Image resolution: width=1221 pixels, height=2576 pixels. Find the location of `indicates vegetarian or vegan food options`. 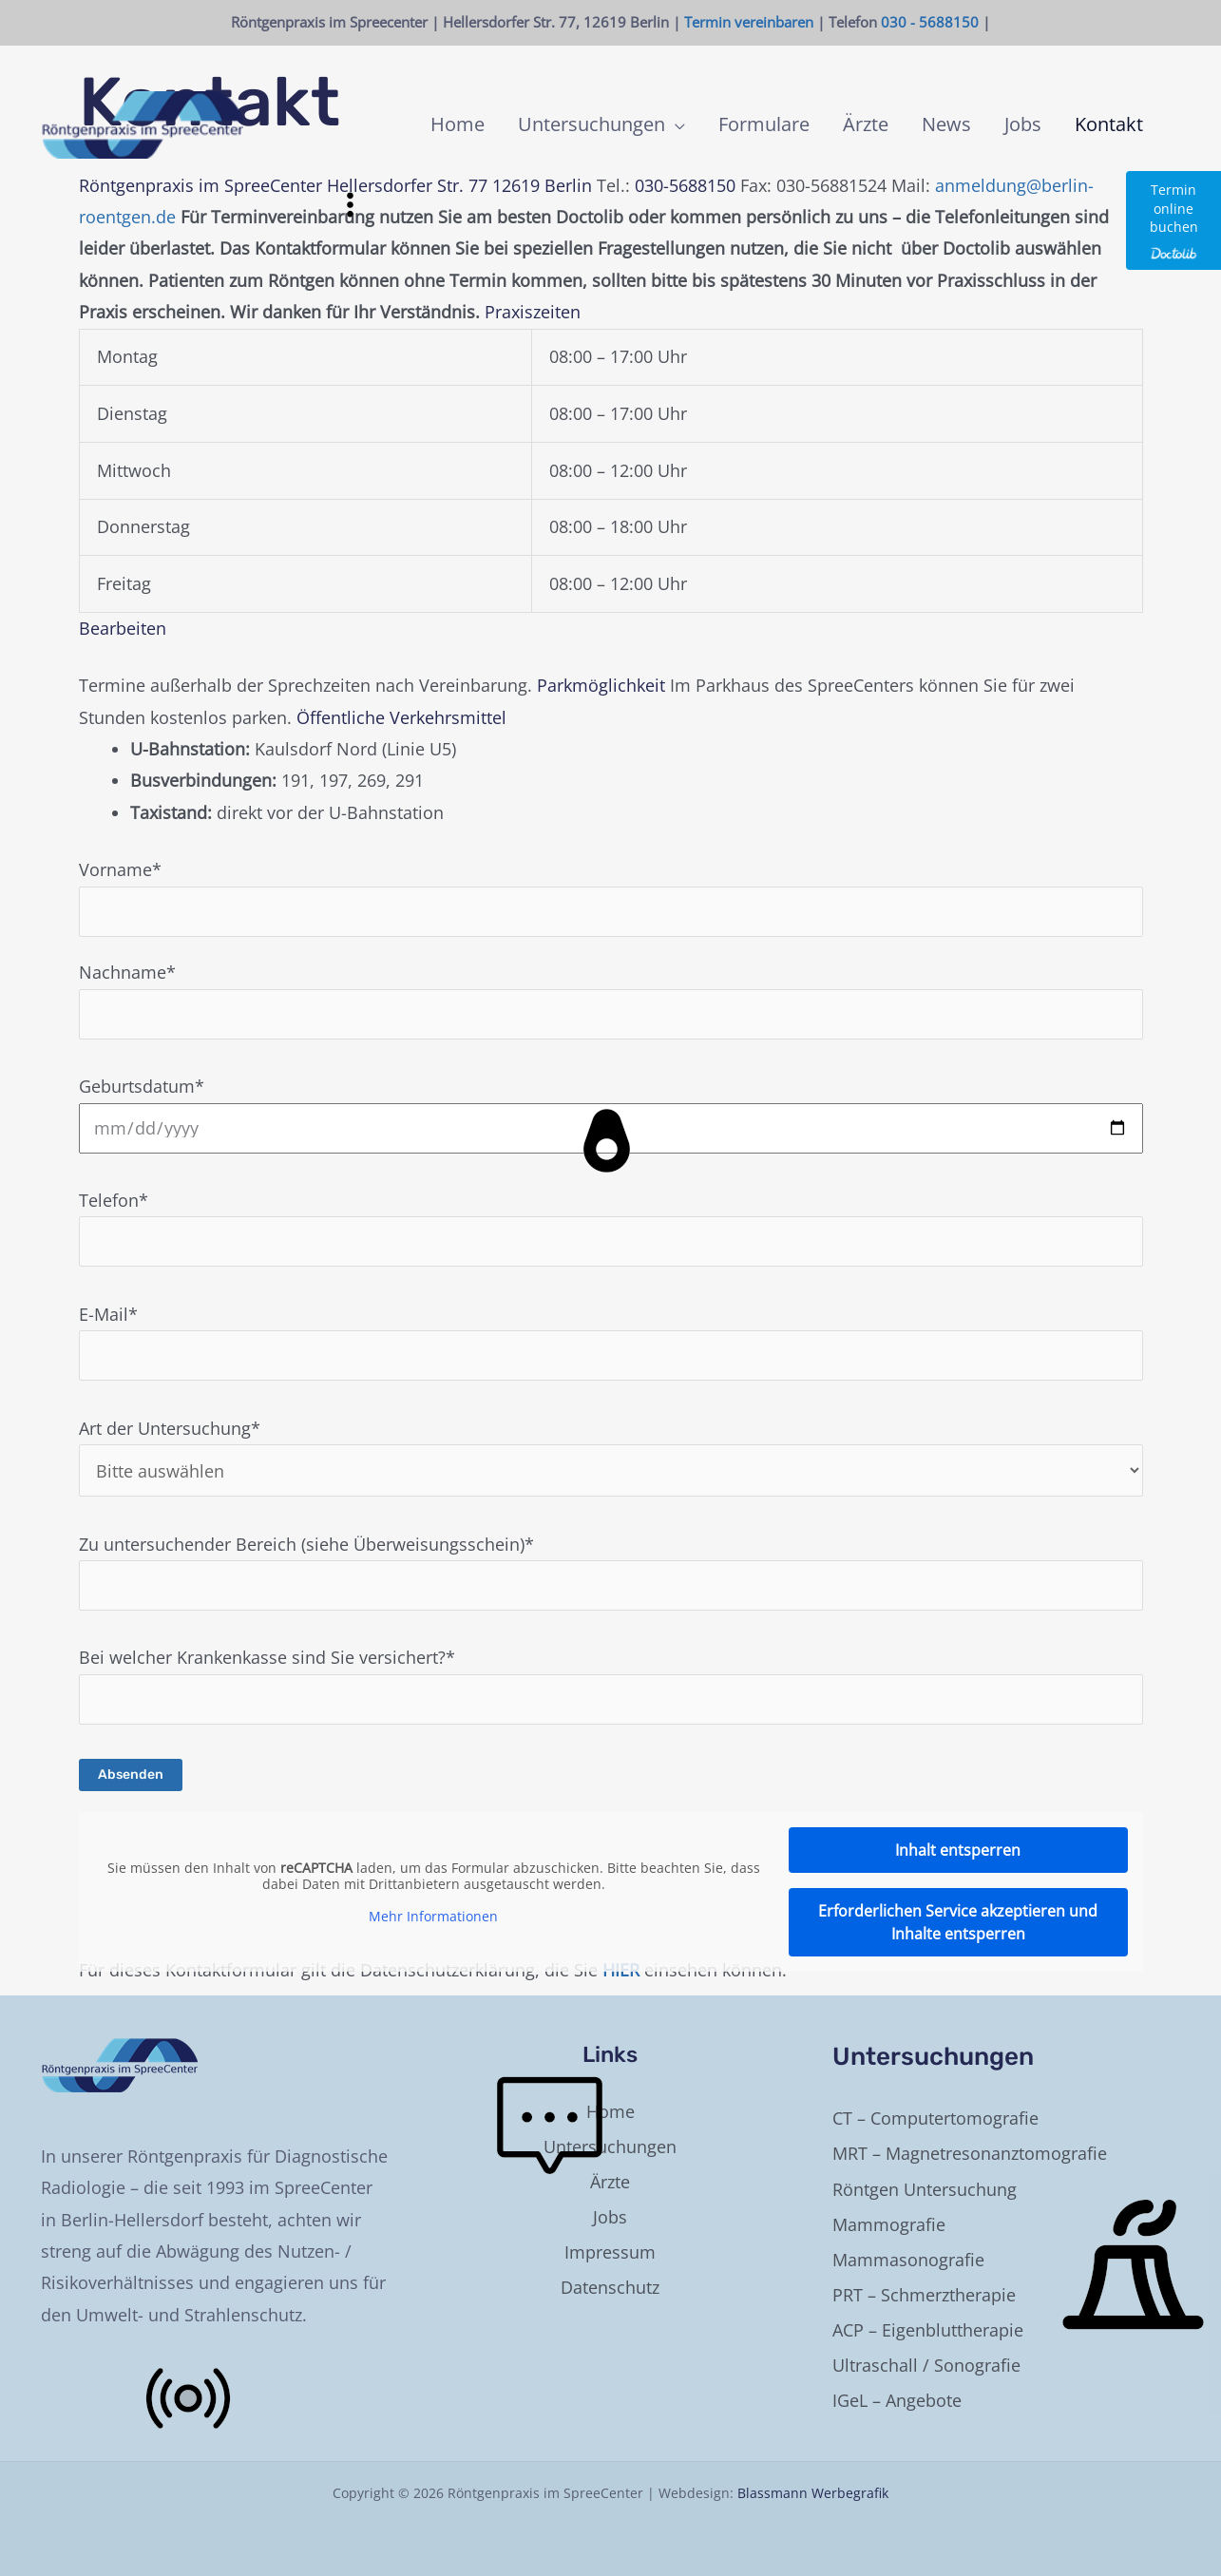

indicates vegetarian or vegan food options is located at coordinates (606, 1140).